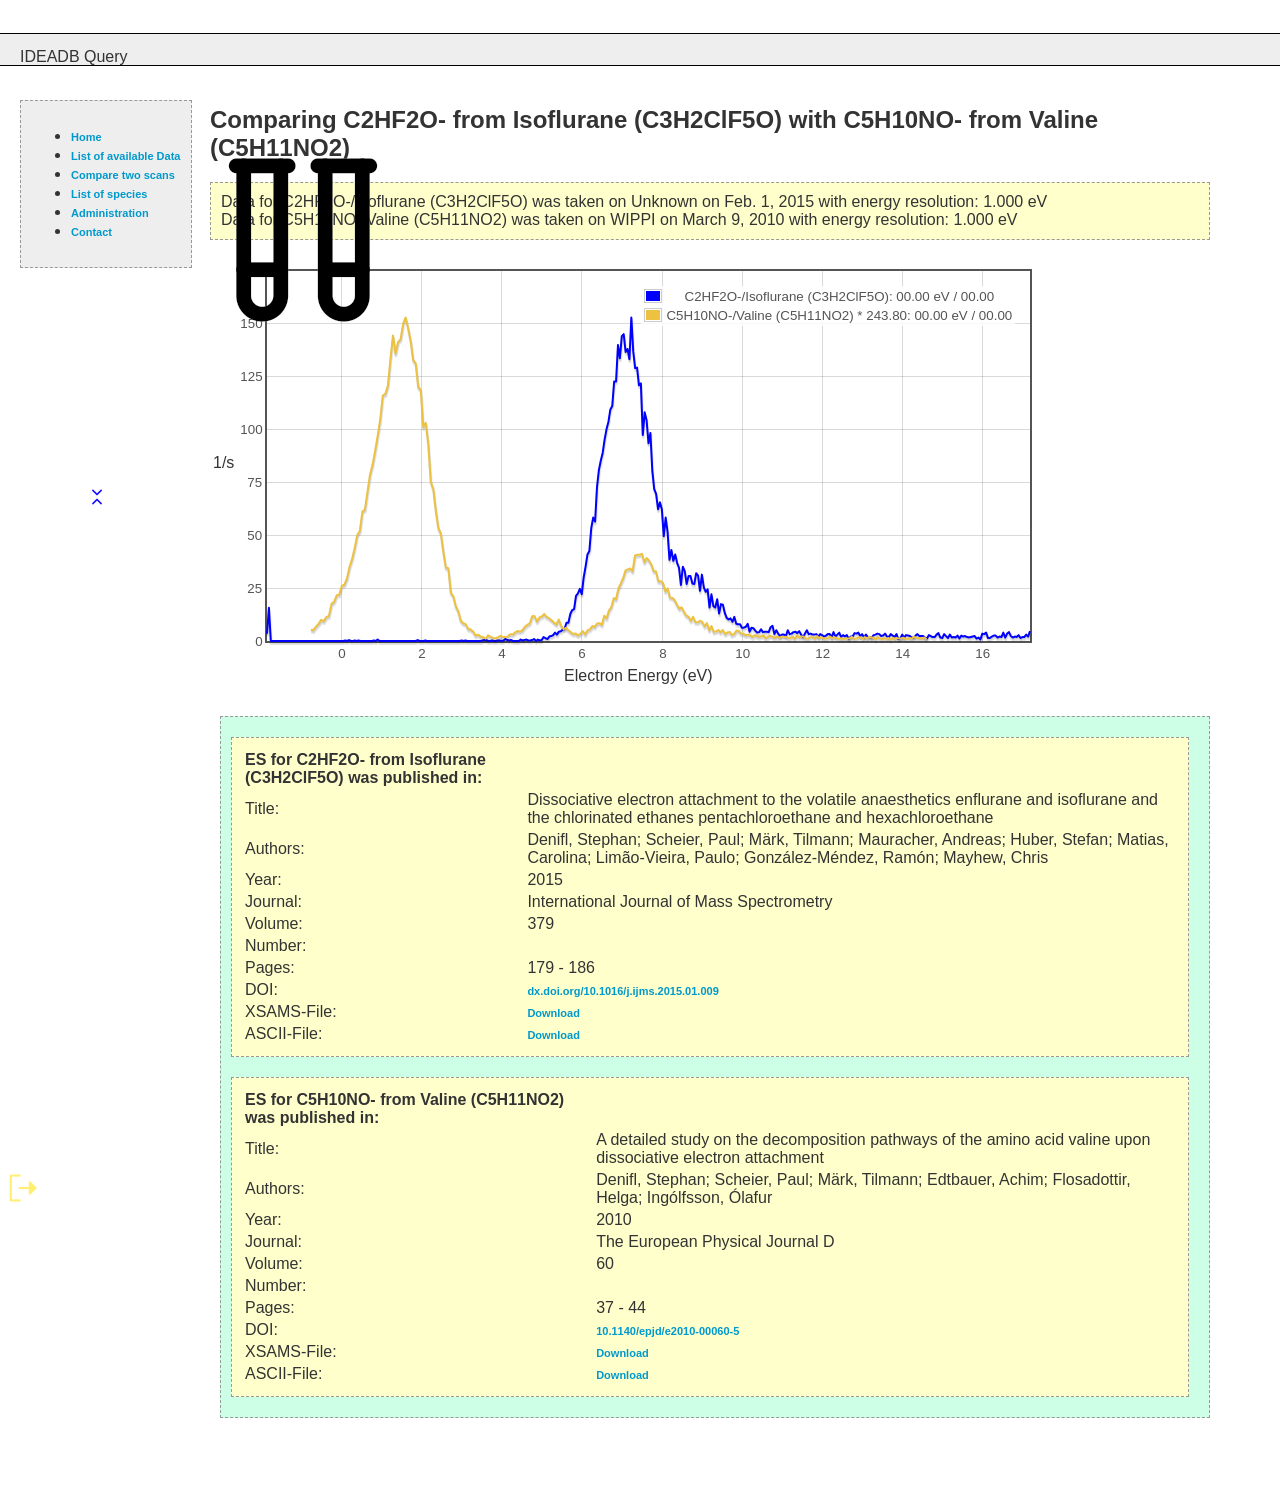  Describe the element at coordinates (303, 240) in the screenshot. I see `access lab results or diagnostics` at that location.